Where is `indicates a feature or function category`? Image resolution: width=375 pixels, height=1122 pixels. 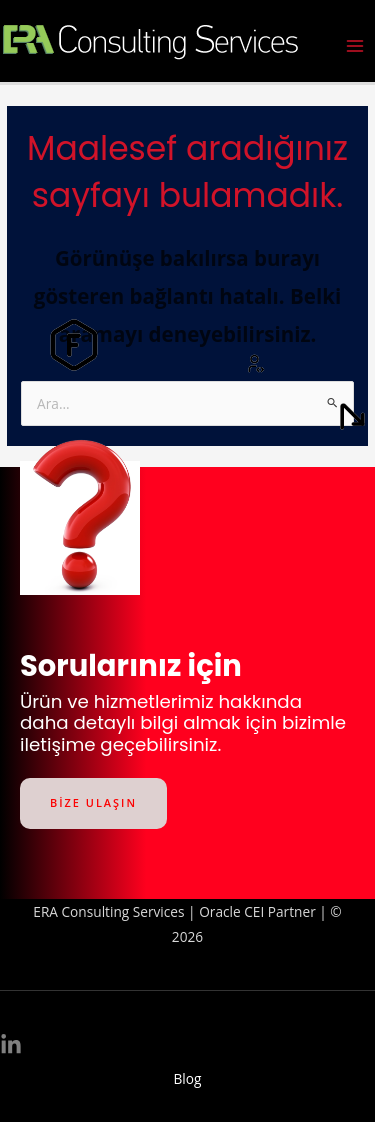 indicates a feature or function category is located at coordinates (74, 345).